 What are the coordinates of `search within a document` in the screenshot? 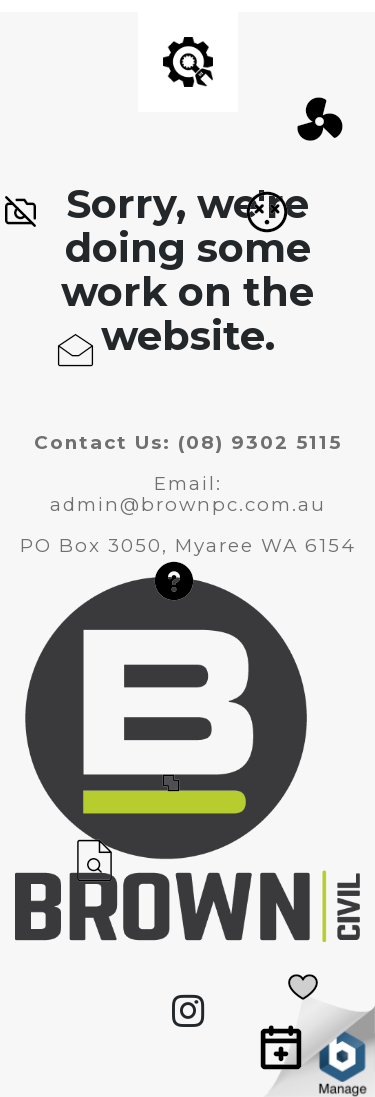 It's located at (94, 860).